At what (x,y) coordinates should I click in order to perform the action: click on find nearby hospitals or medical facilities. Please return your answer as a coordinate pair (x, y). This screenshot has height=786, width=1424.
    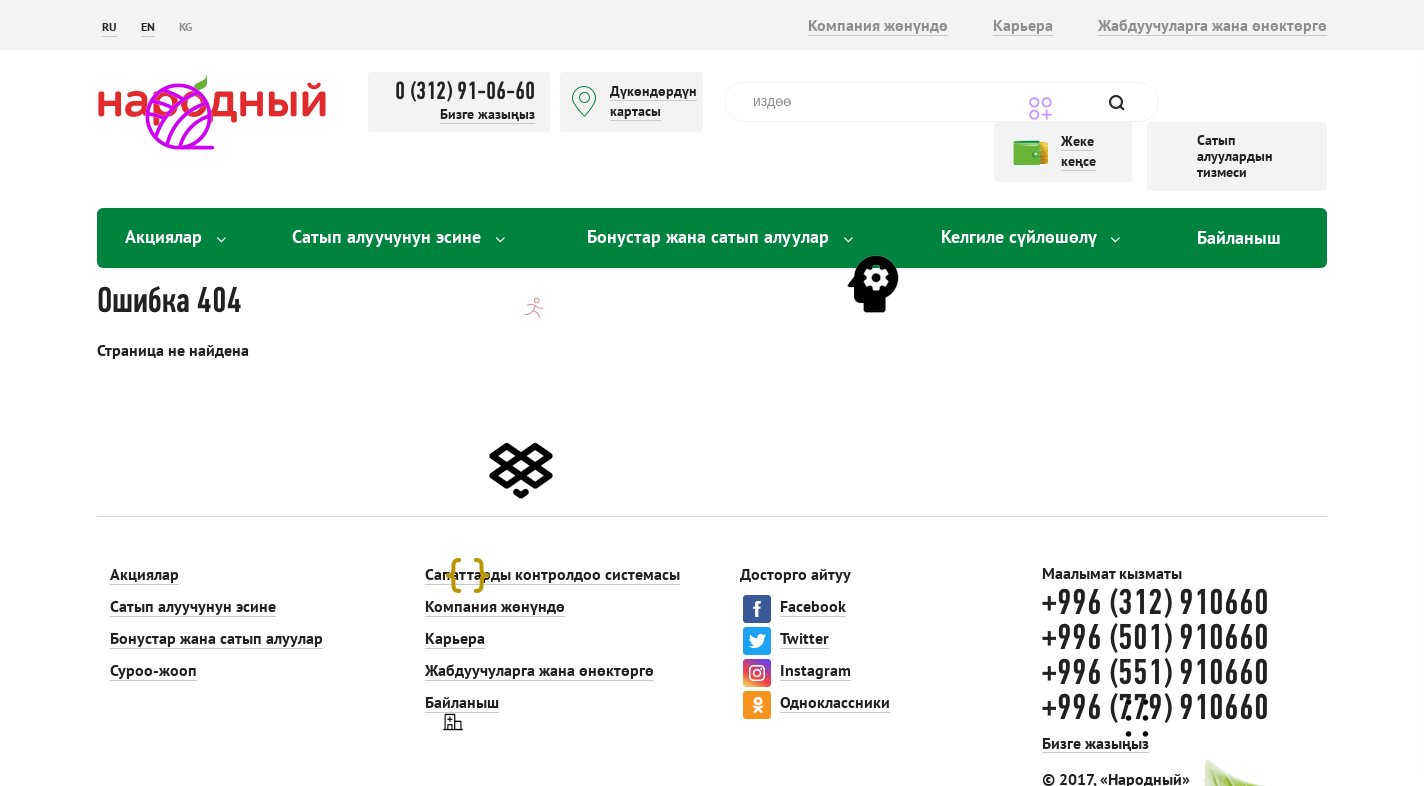
    Looking at the image, I should click on (452, 722).